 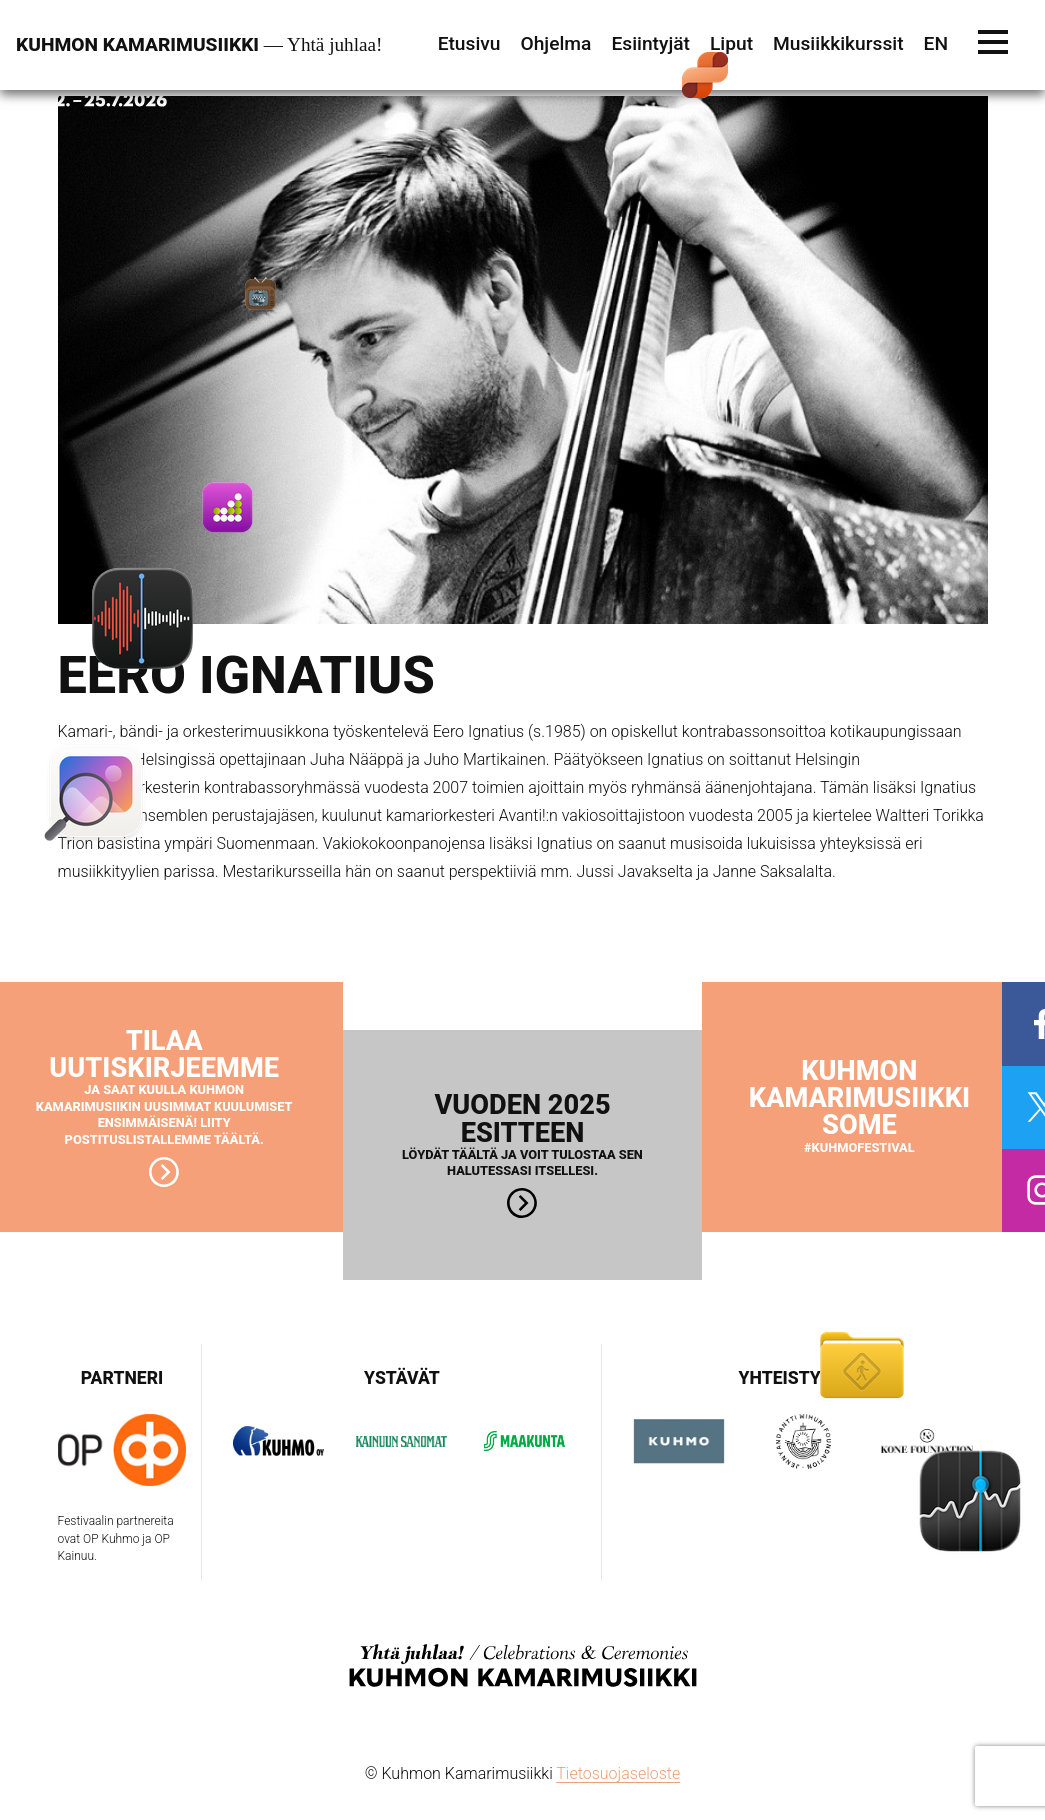 What do you see at coordinates (862, 1365) in the screenshot?
I see `access the public folder for shared files` at bounding box center [862, 1365].